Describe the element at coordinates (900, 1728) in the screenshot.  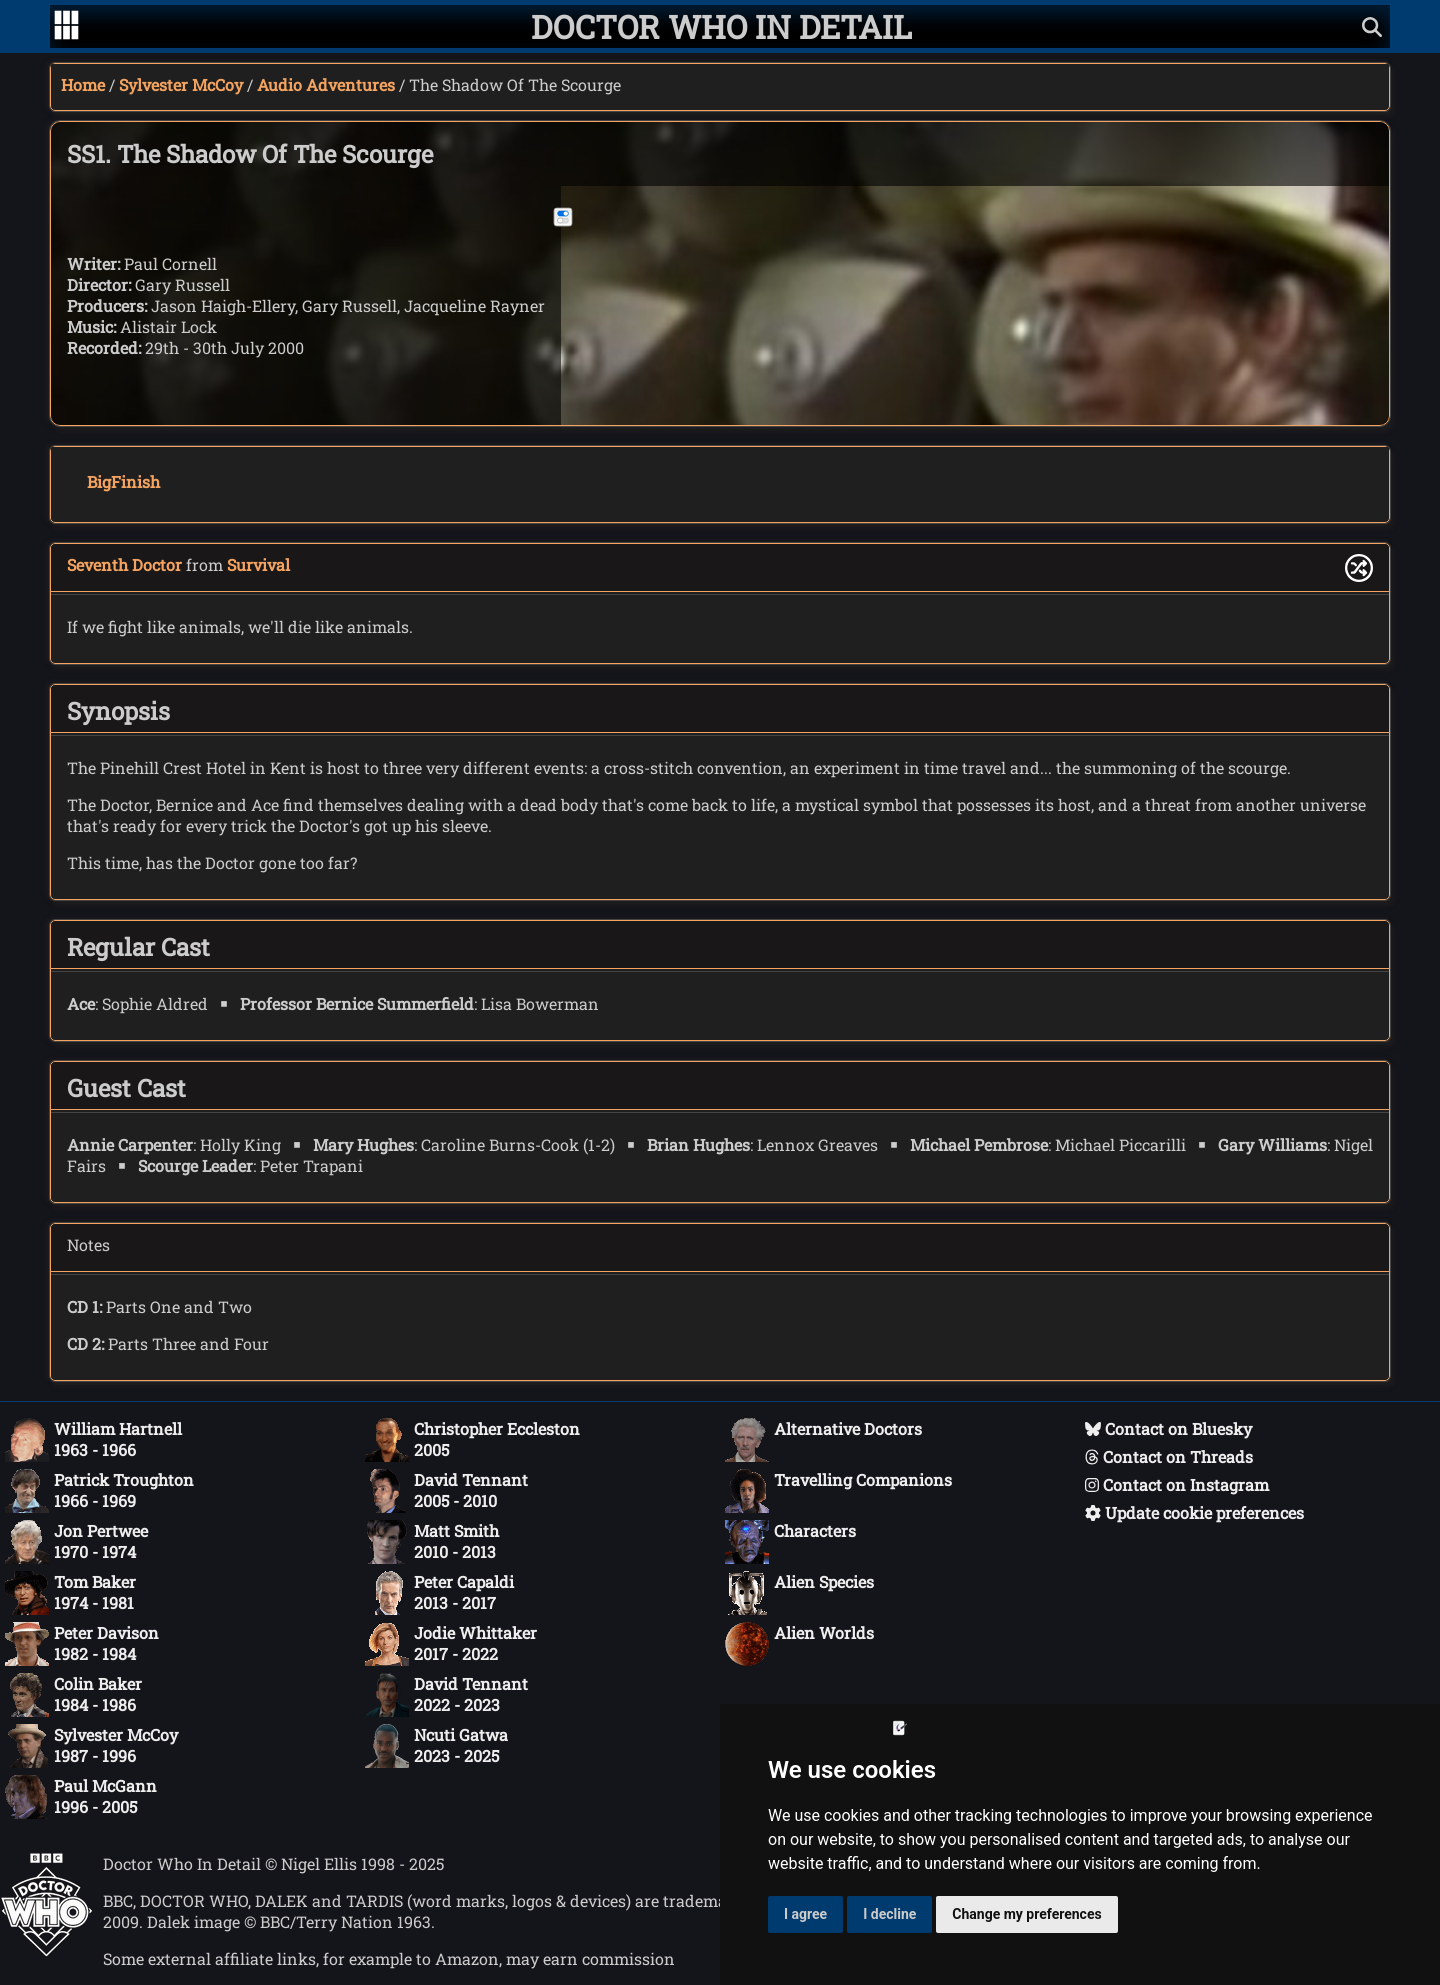
I see `create a new application or software project` at that location.